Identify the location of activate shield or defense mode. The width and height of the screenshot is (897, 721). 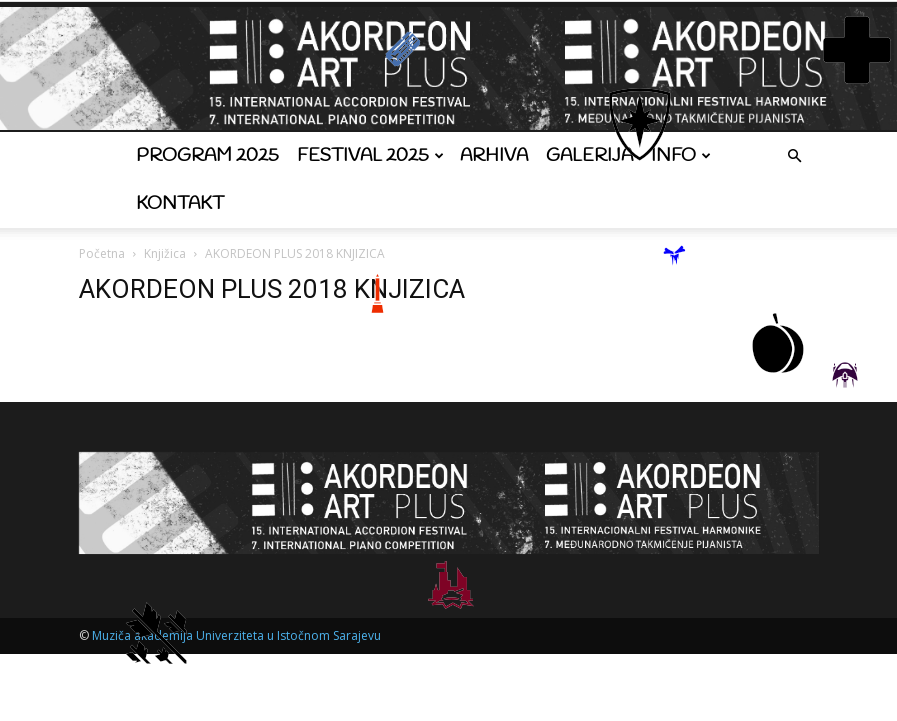
(639, 124).